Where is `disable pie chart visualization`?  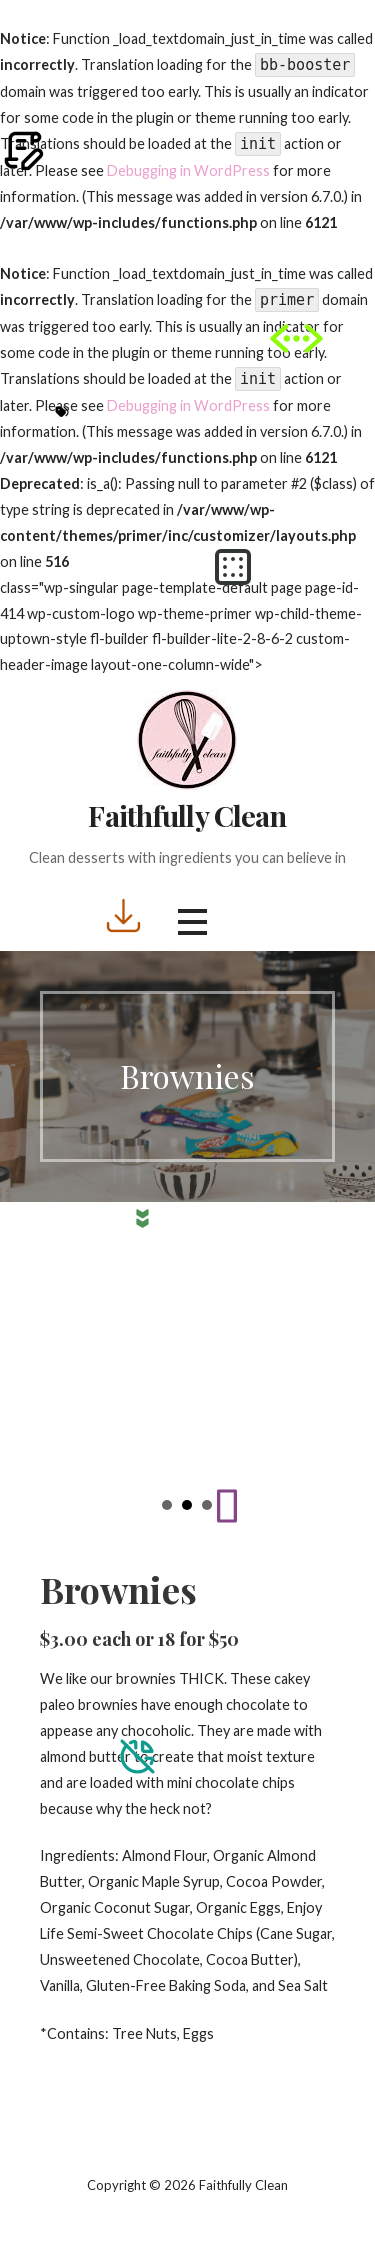
disable pie chart visualization is located at coordinates (137, 1756).